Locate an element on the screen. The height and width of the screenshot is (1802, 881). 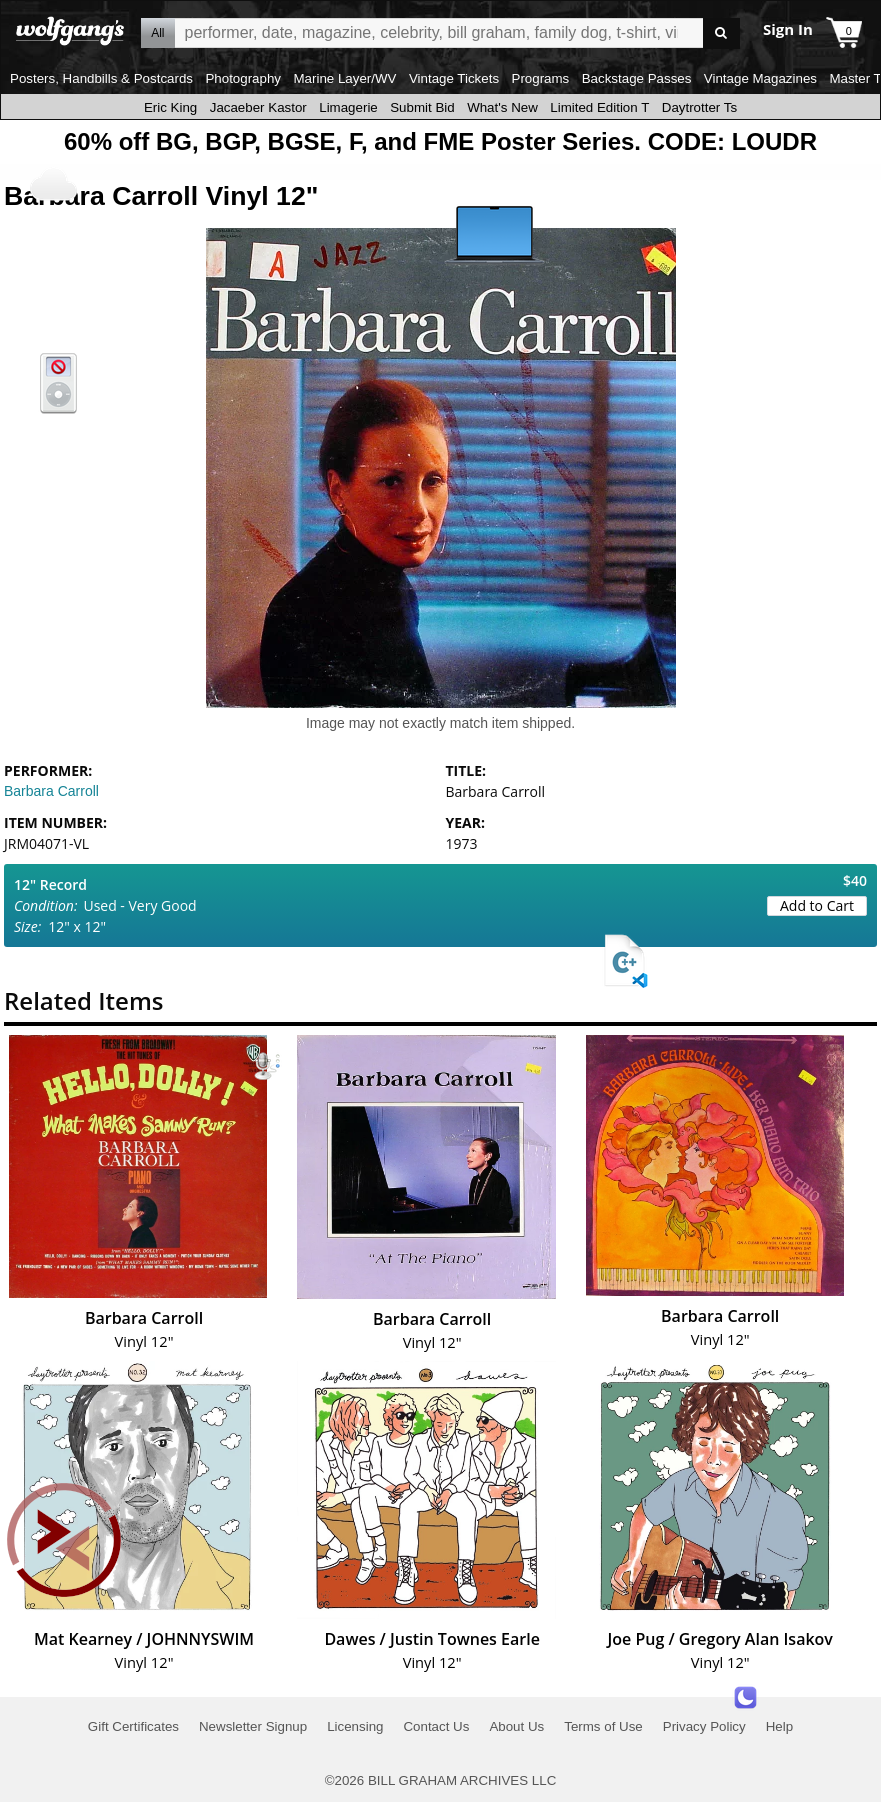
microphone input level is set to low is located at coordinates (267, 1066).